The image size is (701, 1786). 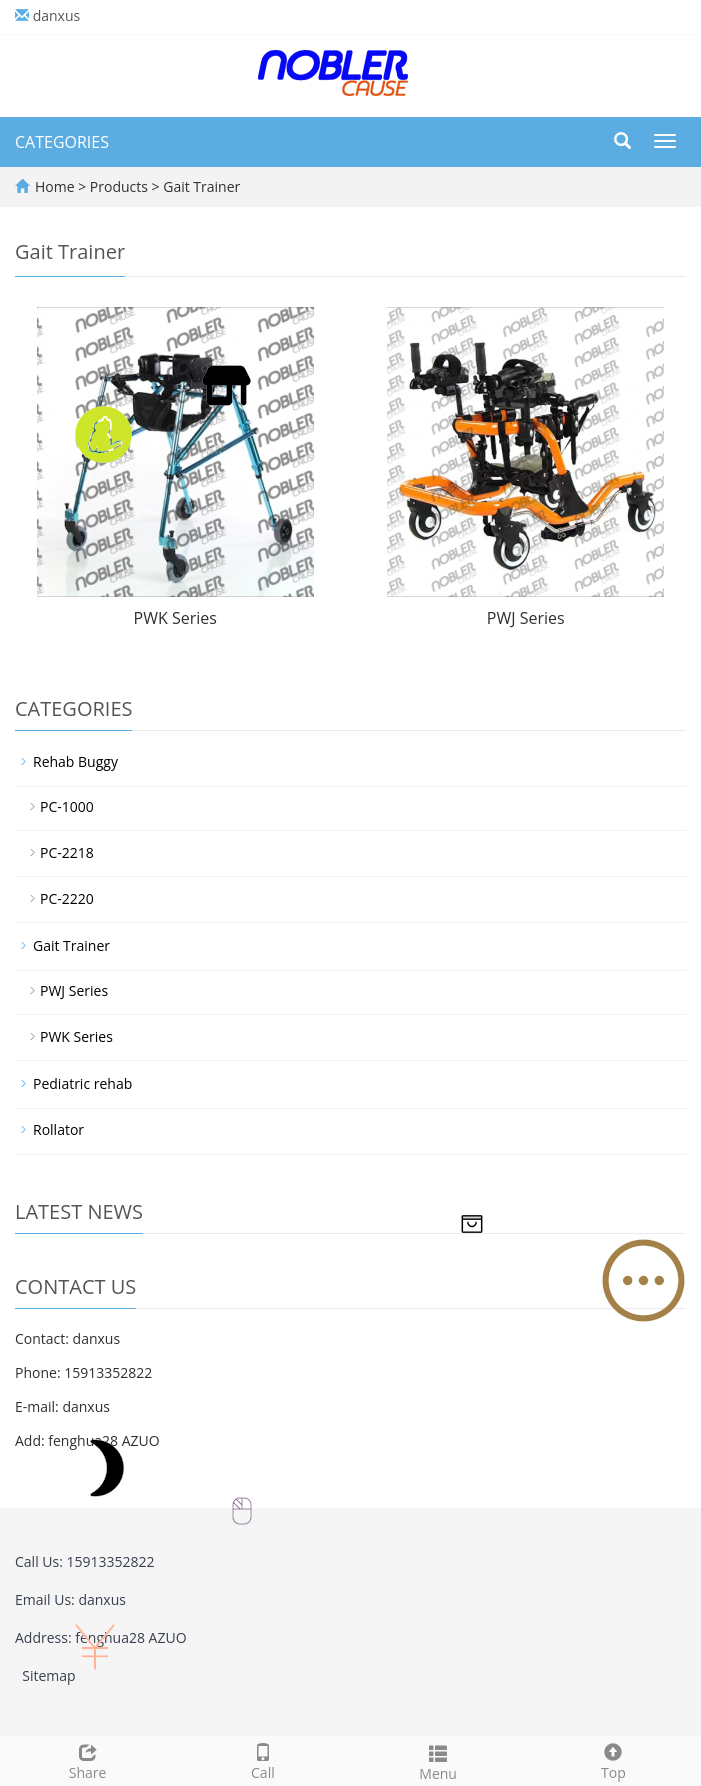 What do you see at coordinates (472, 1224) in the screenshot?
I see `view your shopping bag` at bounding box center [472, 1224].